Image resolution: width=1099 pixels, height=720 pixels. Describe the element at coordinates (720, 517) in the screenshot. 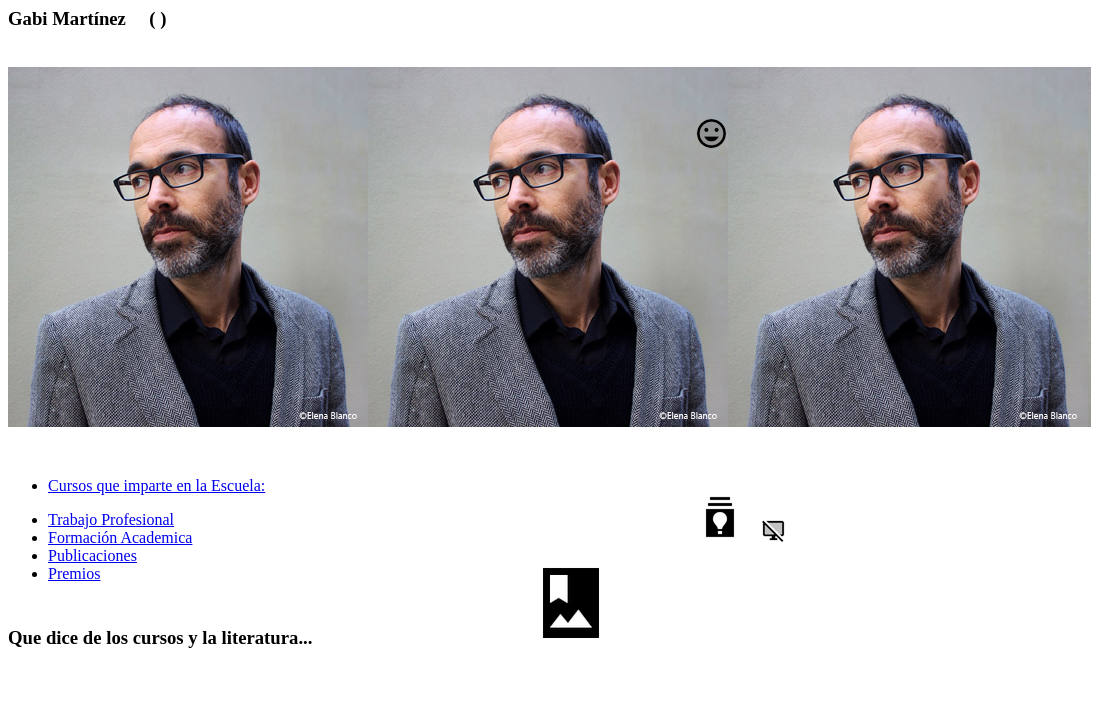

I see `run batch predictions or bulk AI processing` at that location.